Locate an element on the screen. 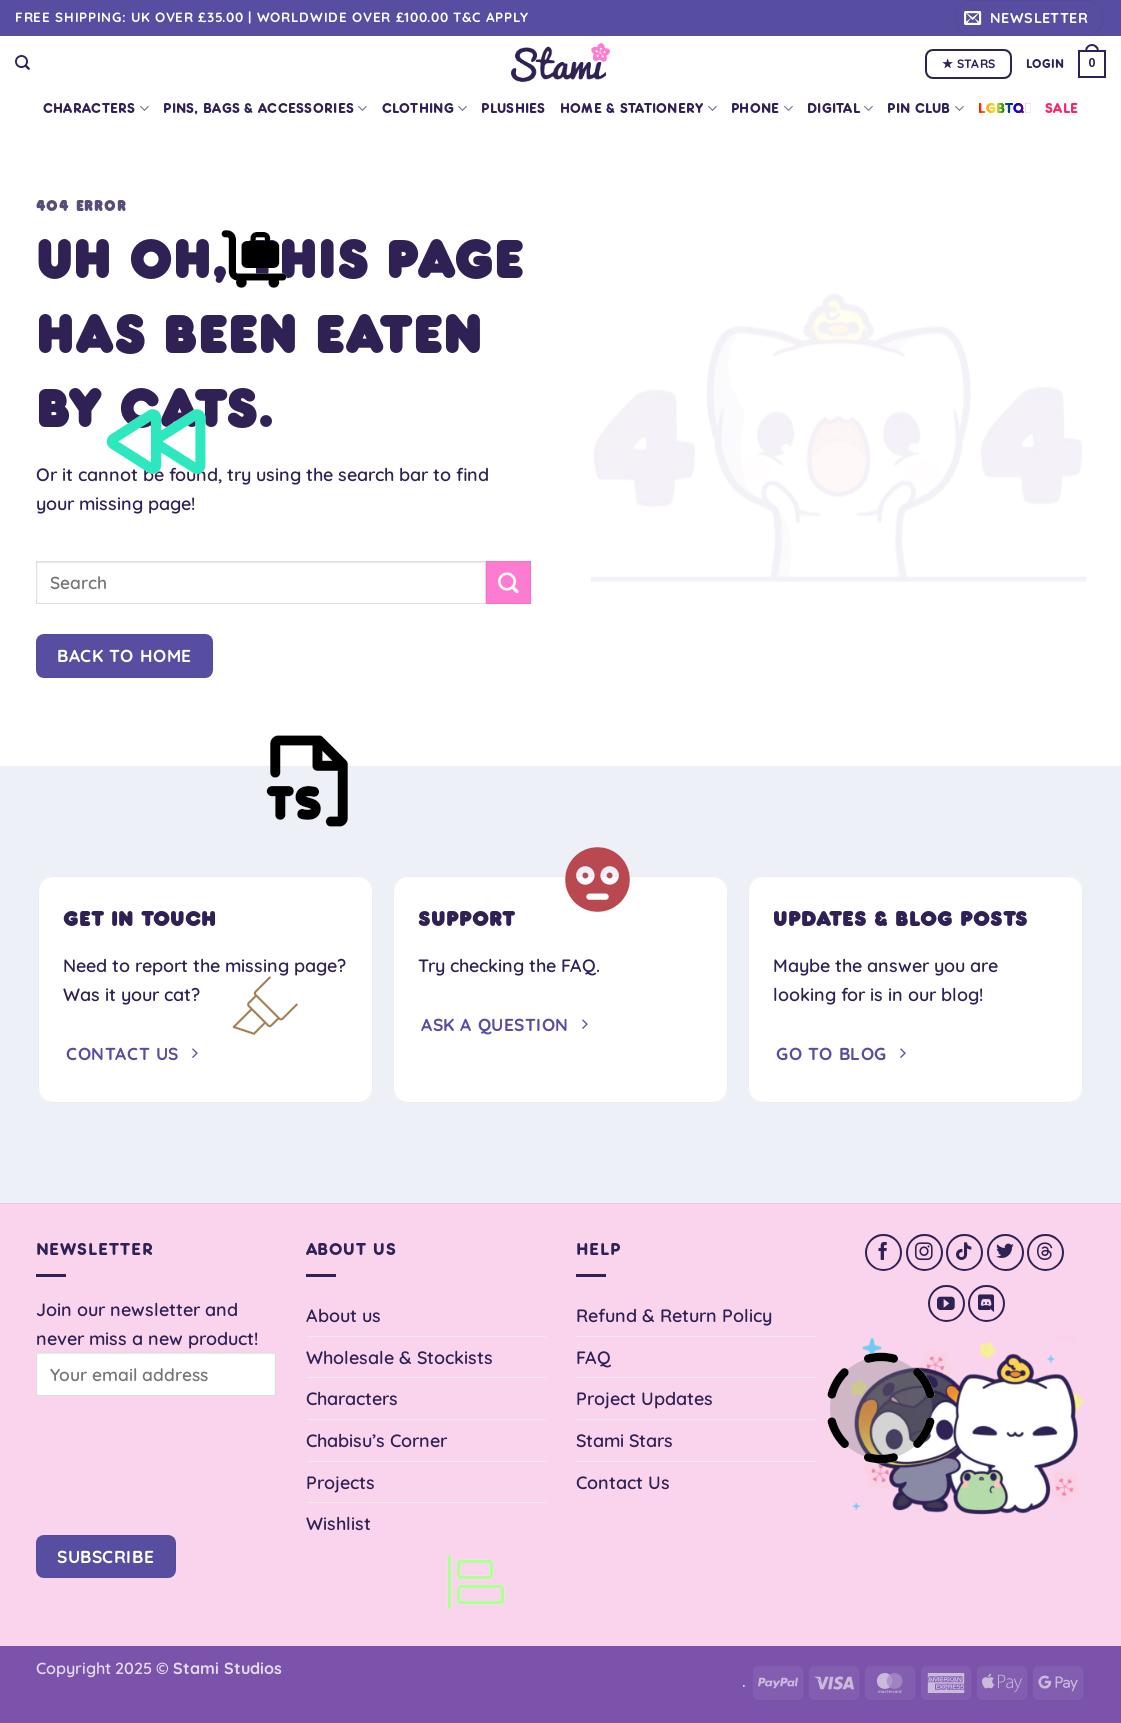 The width and height of the screenshot is (1121, 1723). align text to the left margin is located at coordinates (475, 1582).